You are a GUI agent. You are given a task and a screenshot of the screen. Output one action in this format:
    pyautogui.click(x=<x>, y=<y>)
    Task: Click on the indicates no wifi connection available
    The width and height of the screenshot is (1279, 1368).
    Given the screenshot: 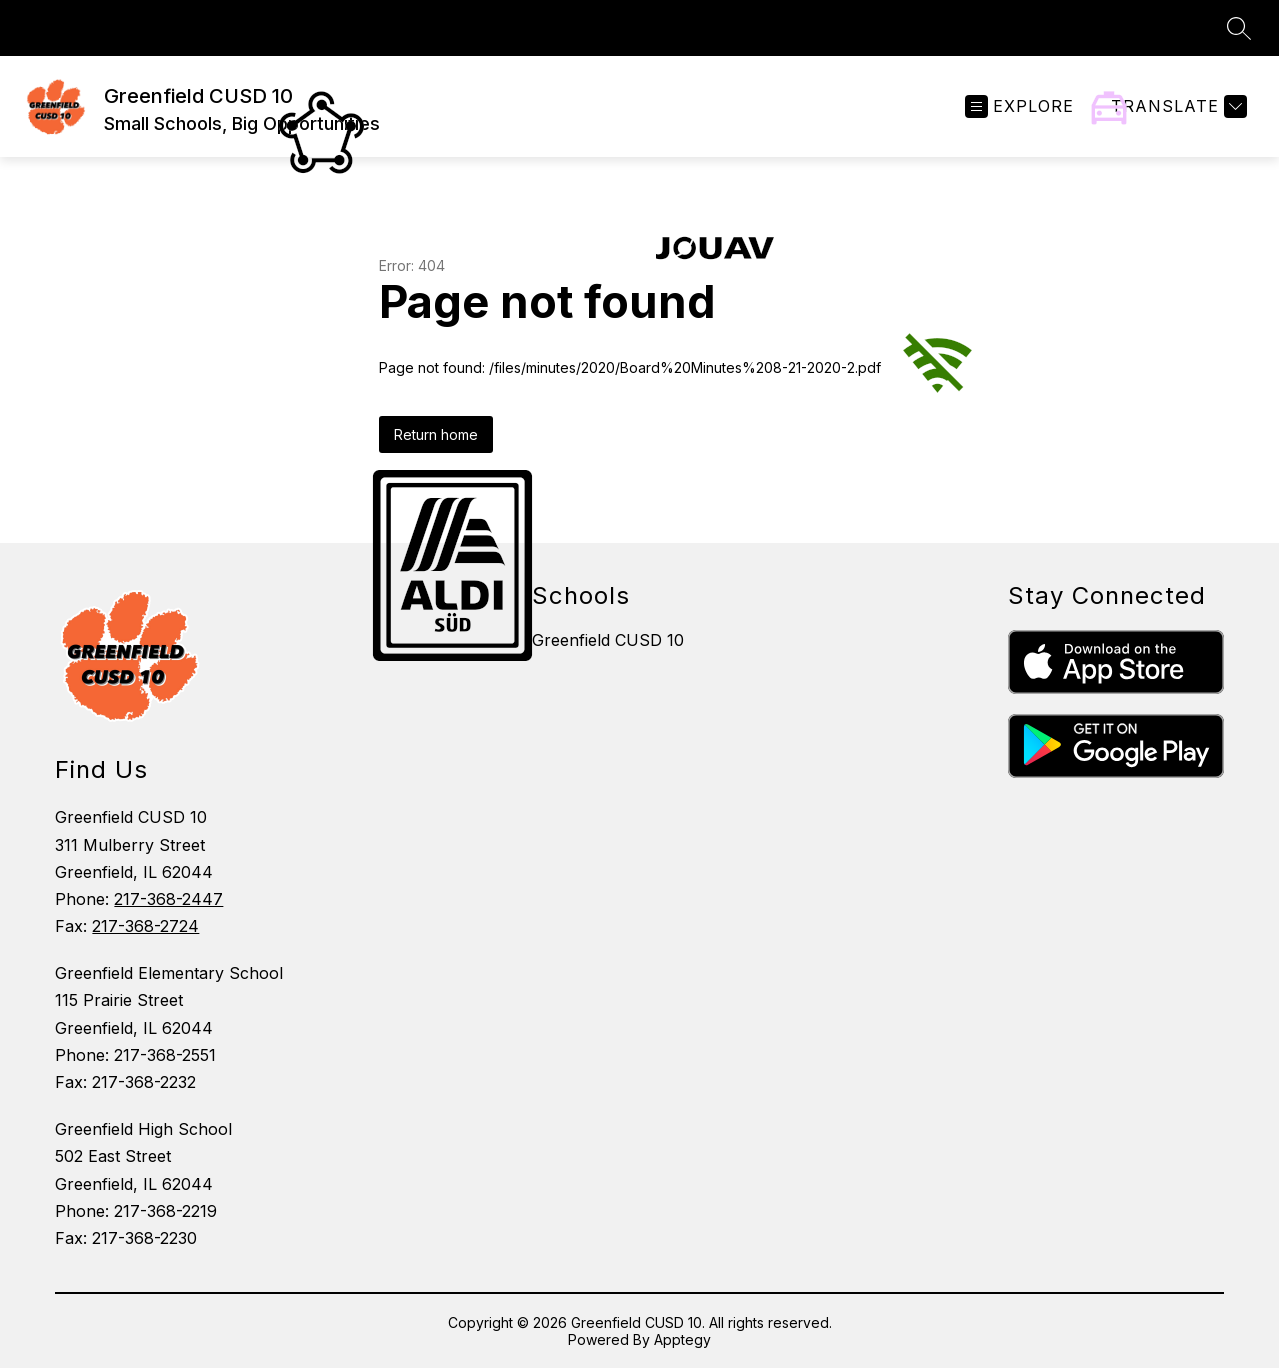 What is the action you would take?
    pyautogui.click(x=937, y=365)
    